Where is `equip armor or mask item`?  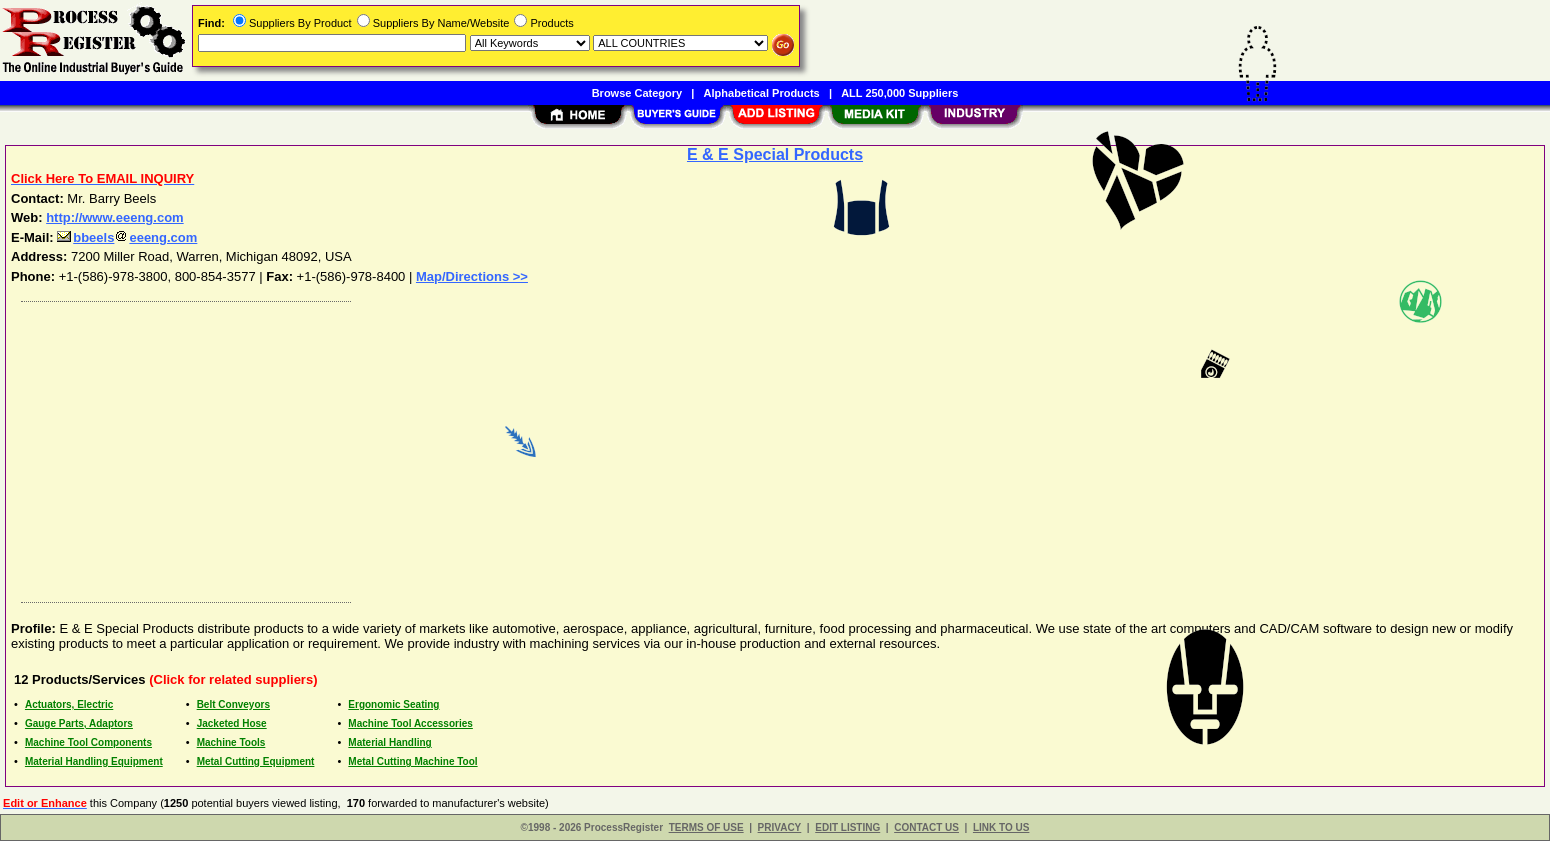
equip armor or mask item is located at coordinates (1205, 687).